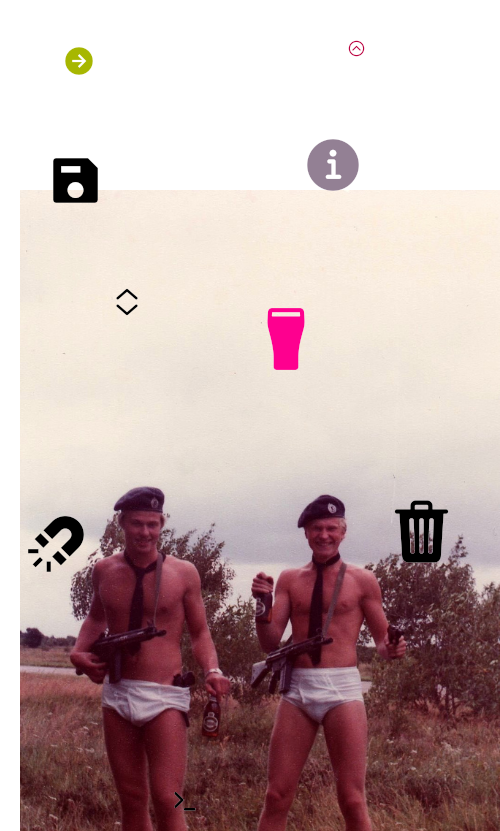  Describe the element at coordinates (79, 61) in the screenshot. I see `proceed to the next step` at that location.